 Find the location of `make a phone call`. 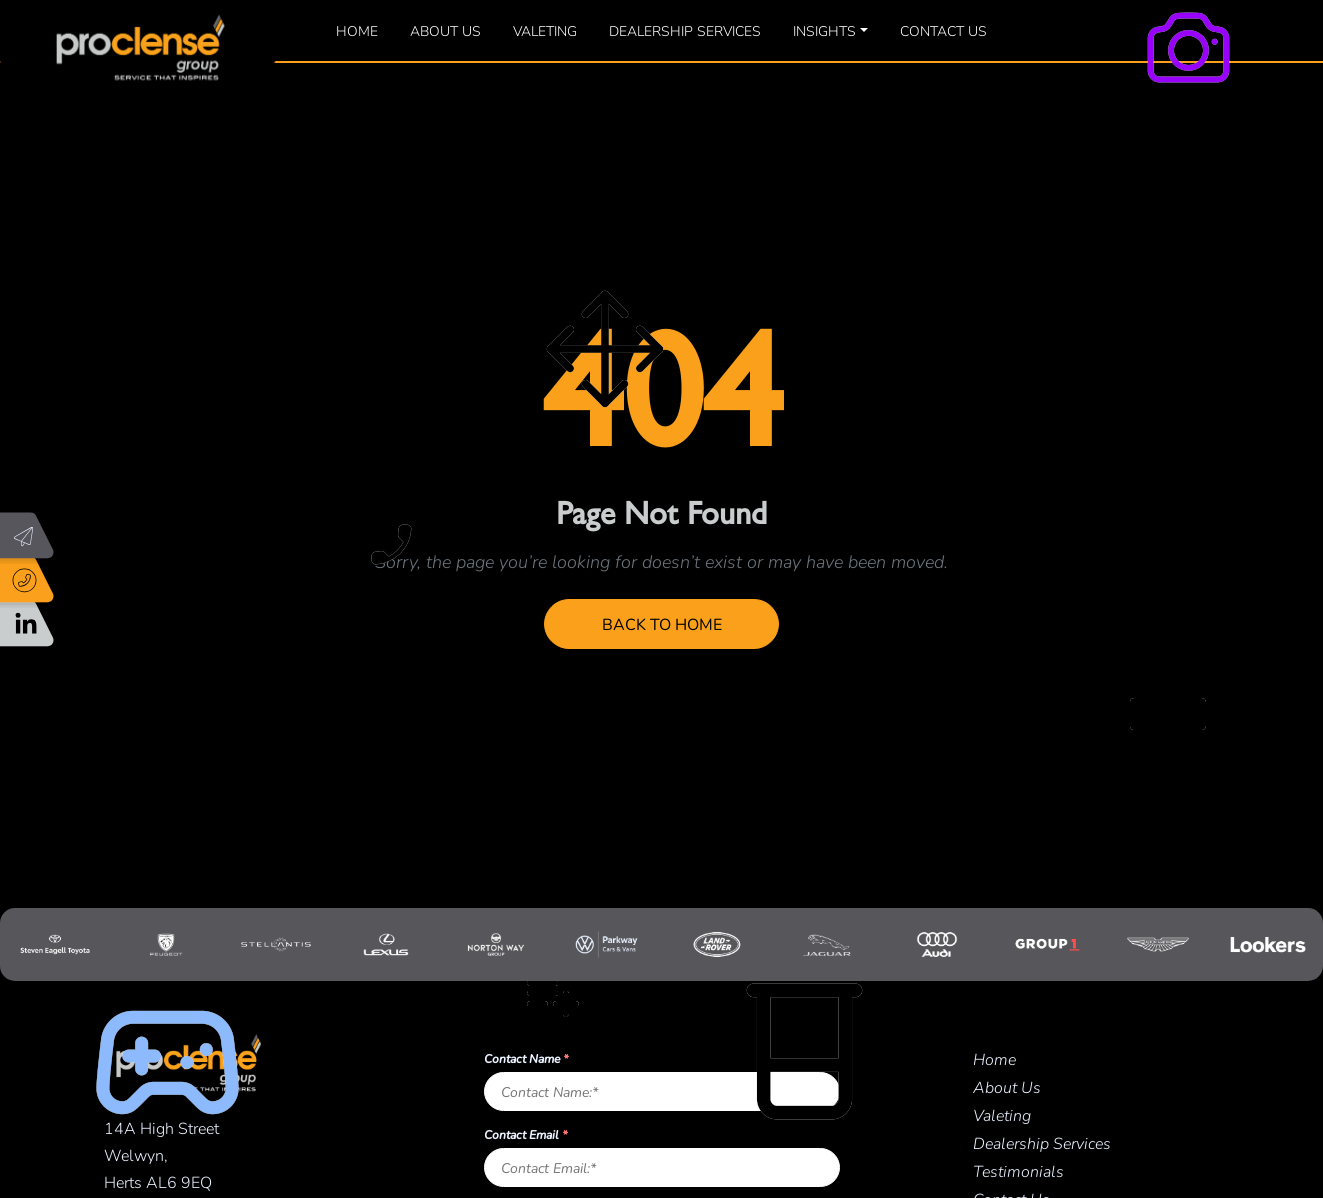

make a phone call is located at coordinates (391, 544).